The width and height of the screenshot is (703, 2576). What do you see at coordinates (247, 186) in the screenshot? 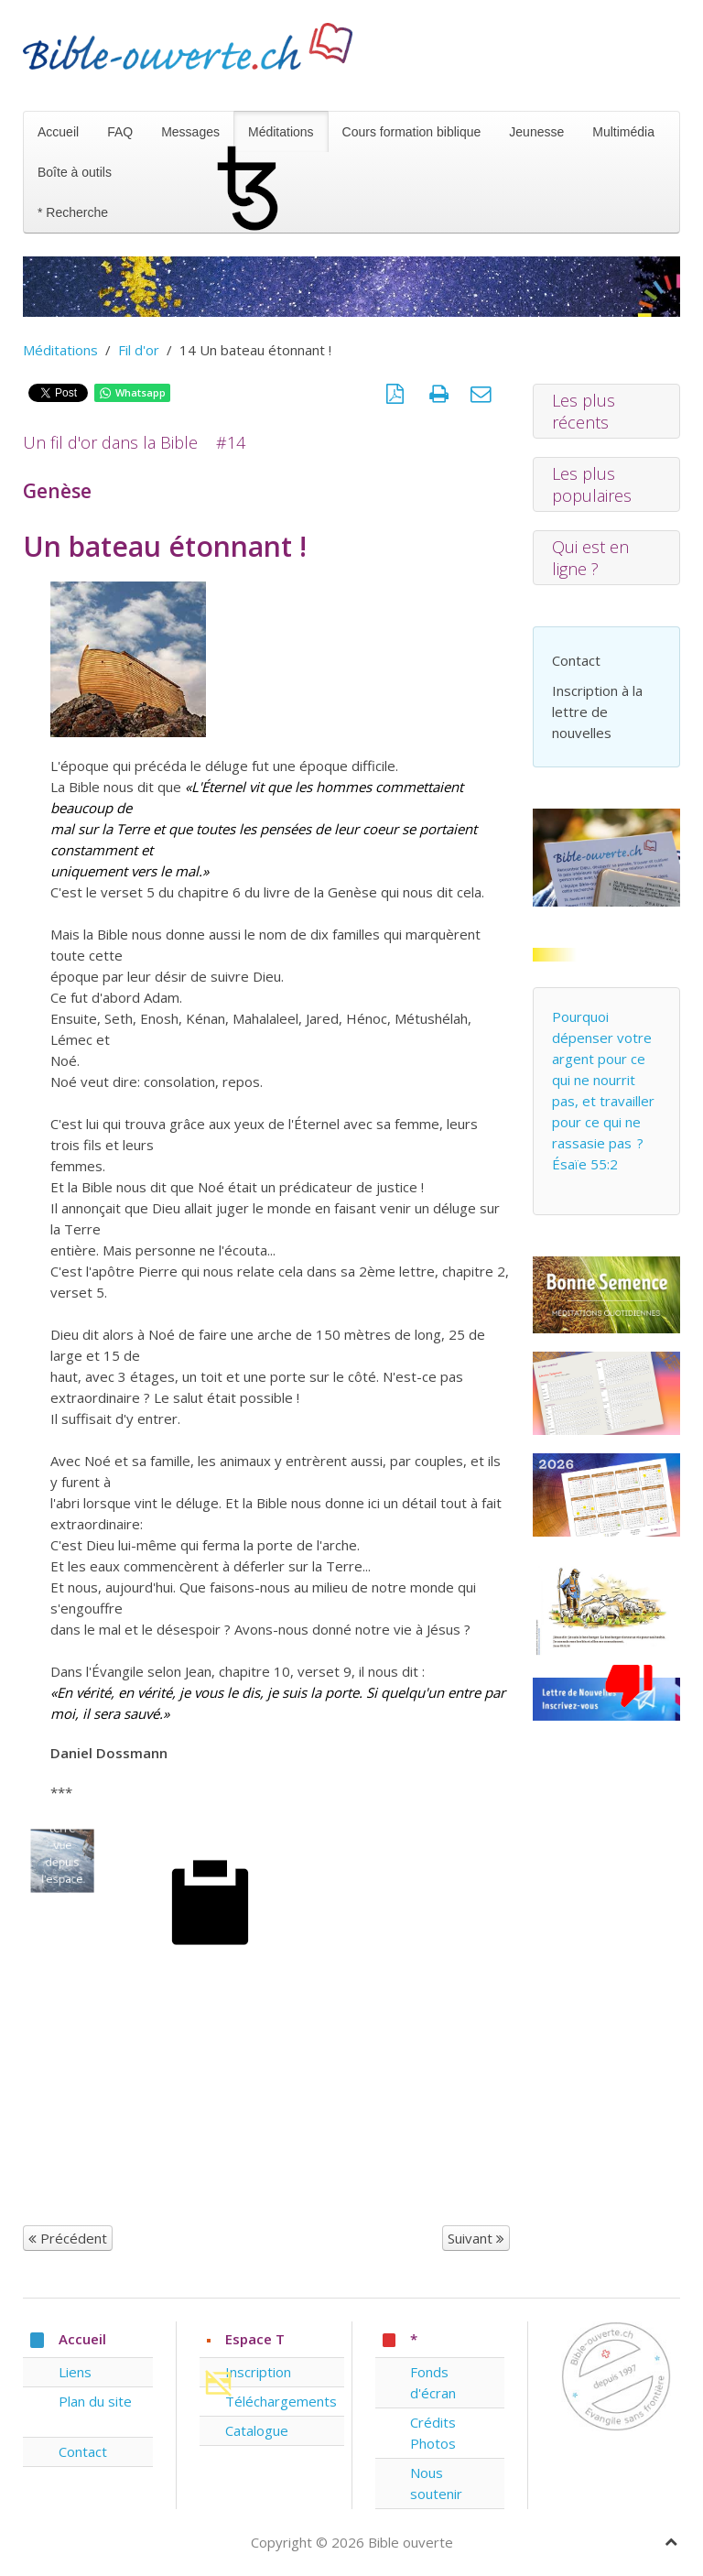
I see `tezos (XTZ) cryptocurrency logo` at bounding box center [247, 186].